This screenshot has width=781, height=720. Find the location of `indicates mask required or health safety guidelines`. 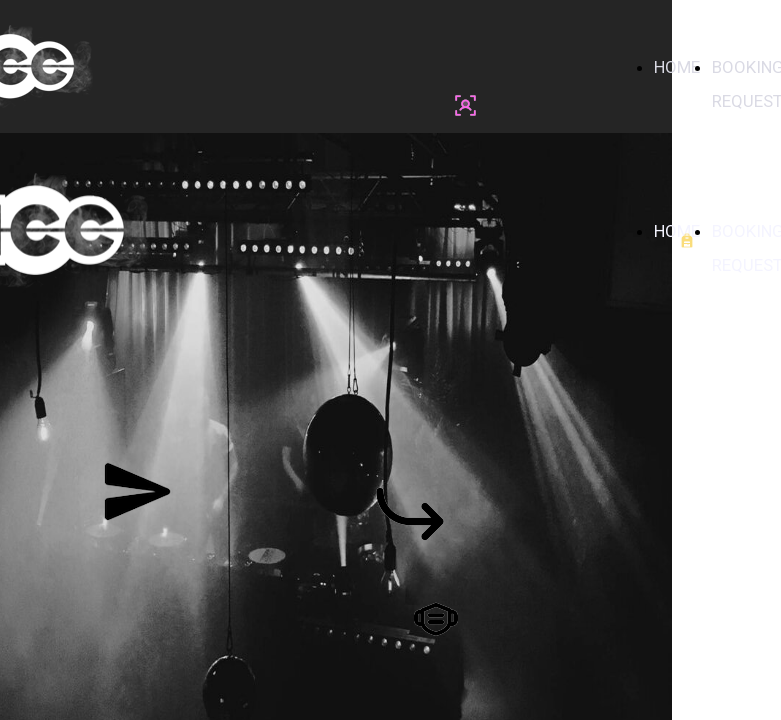

indicates mask required or health safety guidelines is located at coordinates (436, 620).